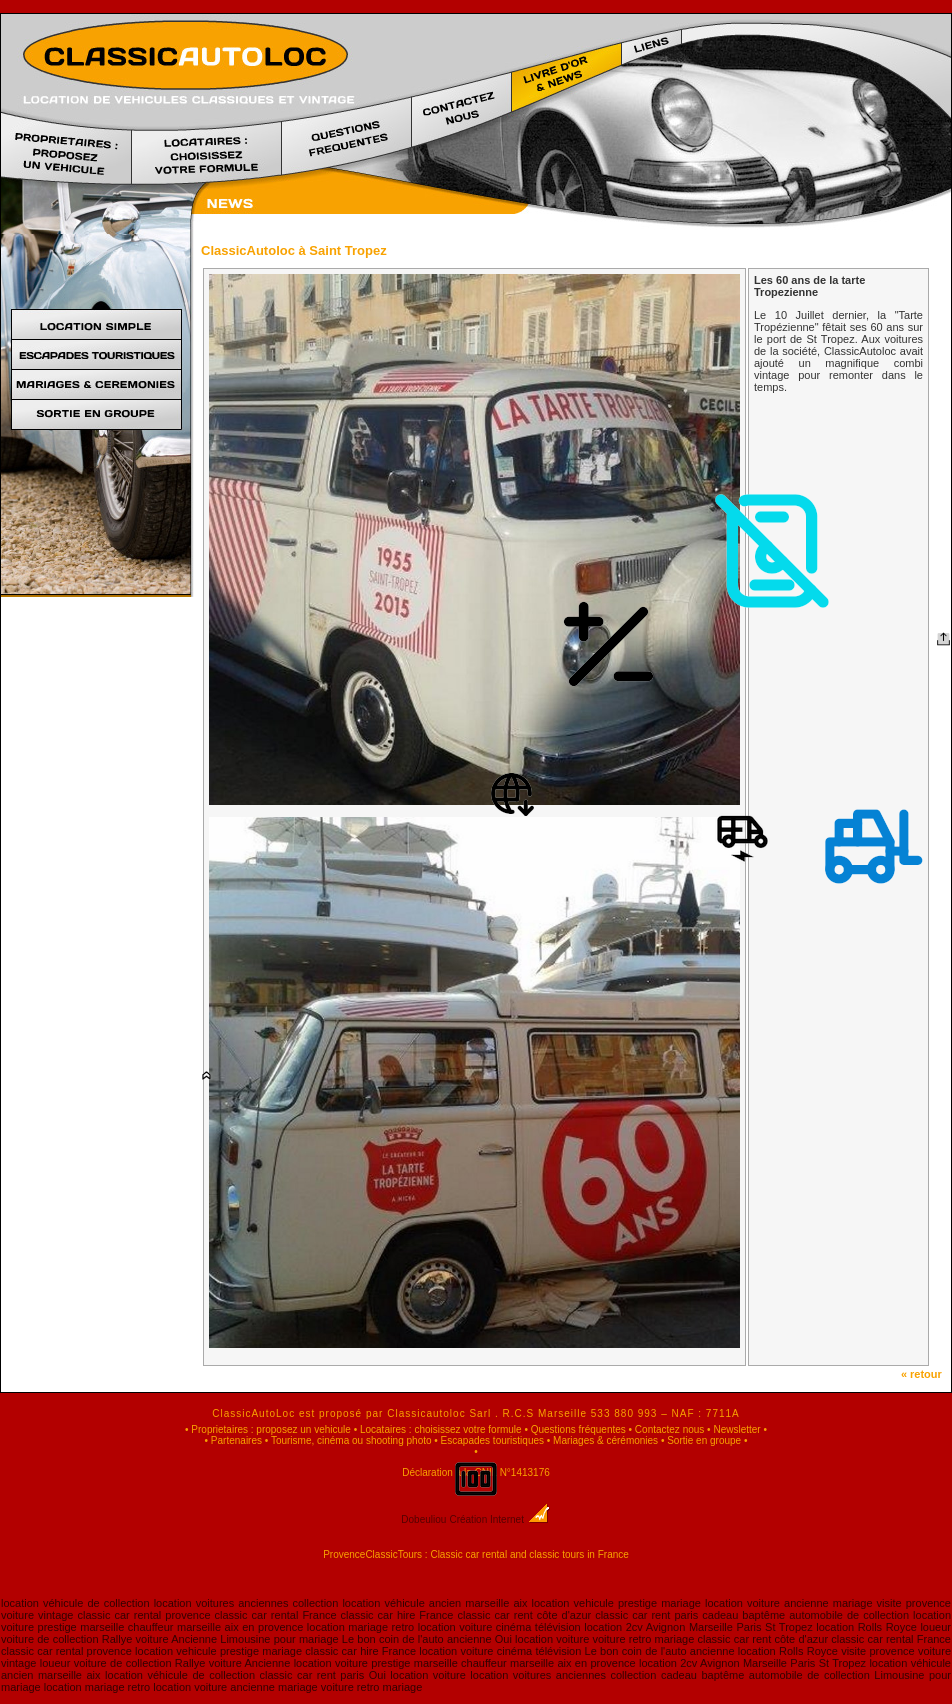  I want to click on toggle between adding and subtracting values, so click(608, 646).